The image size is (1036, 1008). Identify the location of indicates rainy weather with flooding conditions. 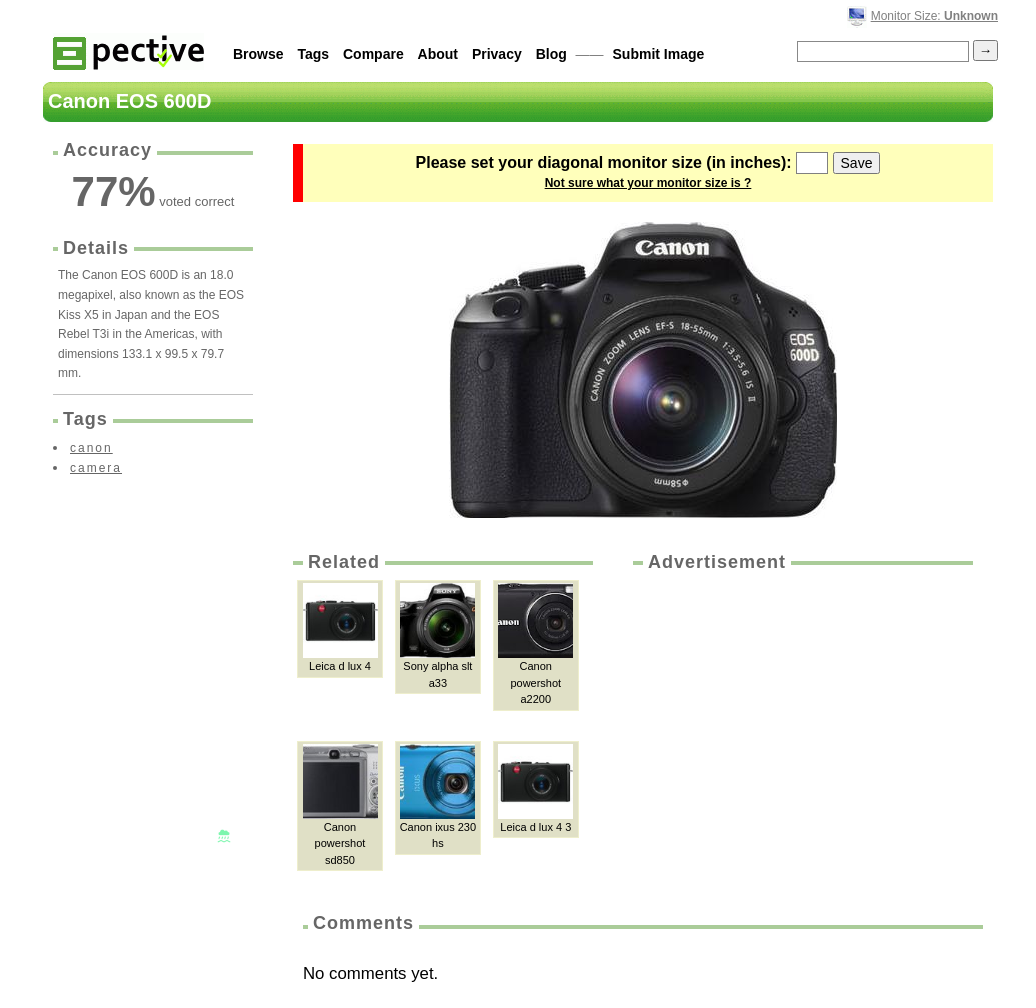
(224, 836).